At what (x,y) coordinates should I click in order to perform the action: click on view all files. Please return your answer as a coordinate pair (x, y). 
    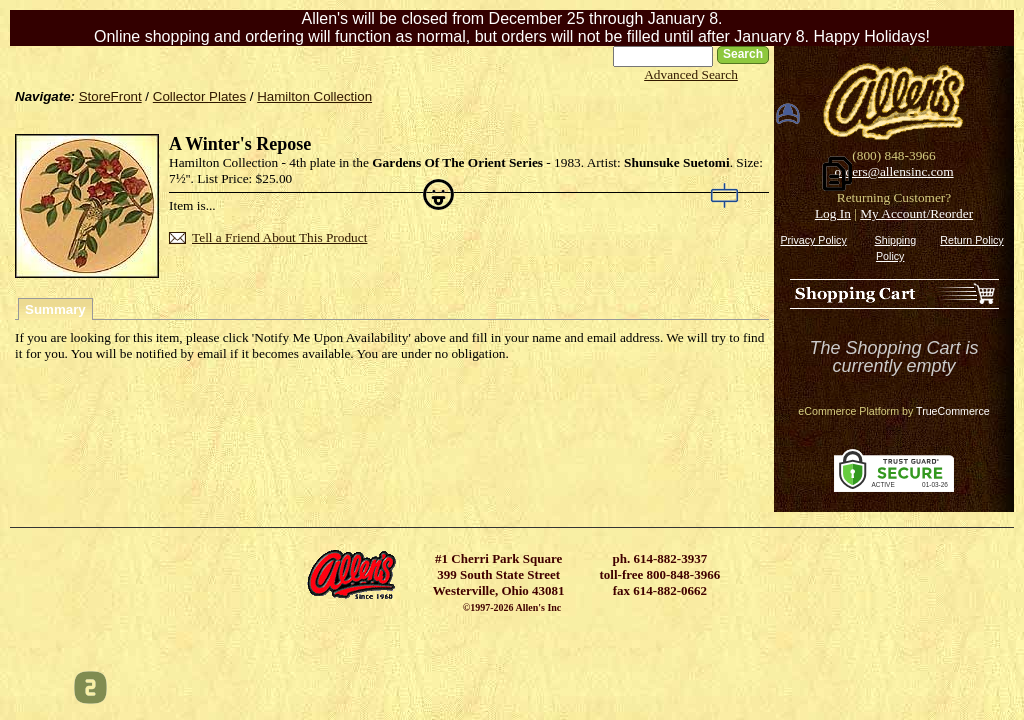
    Looking at the image, I should click on (837, 174).